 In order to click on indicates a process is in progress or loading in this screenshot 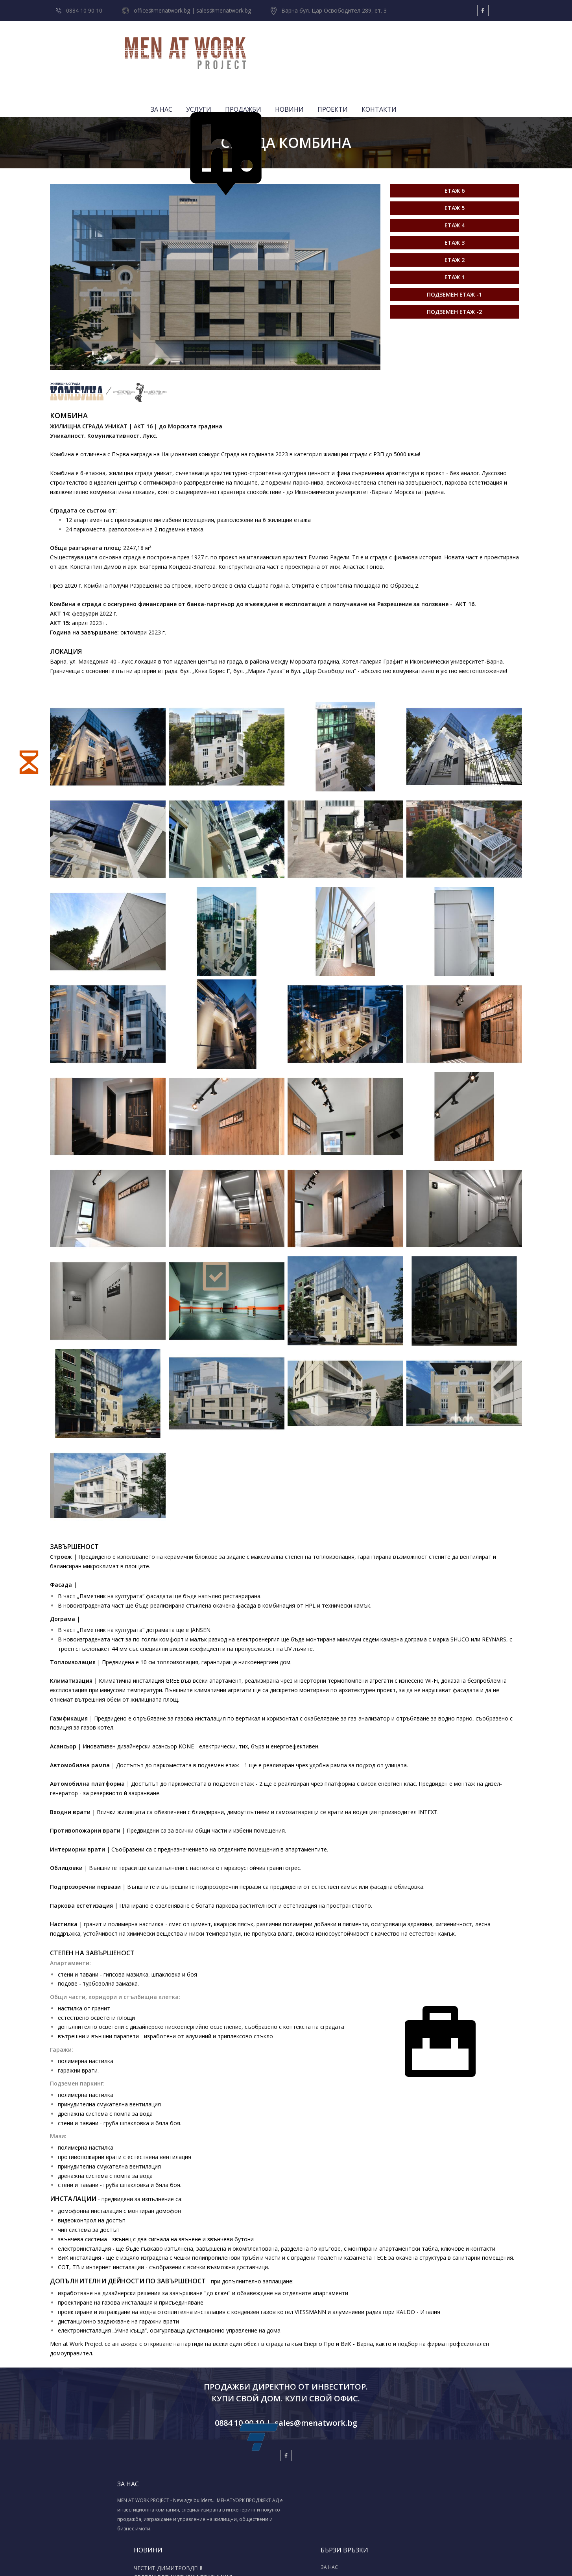, I will do `click(29, 762)`.